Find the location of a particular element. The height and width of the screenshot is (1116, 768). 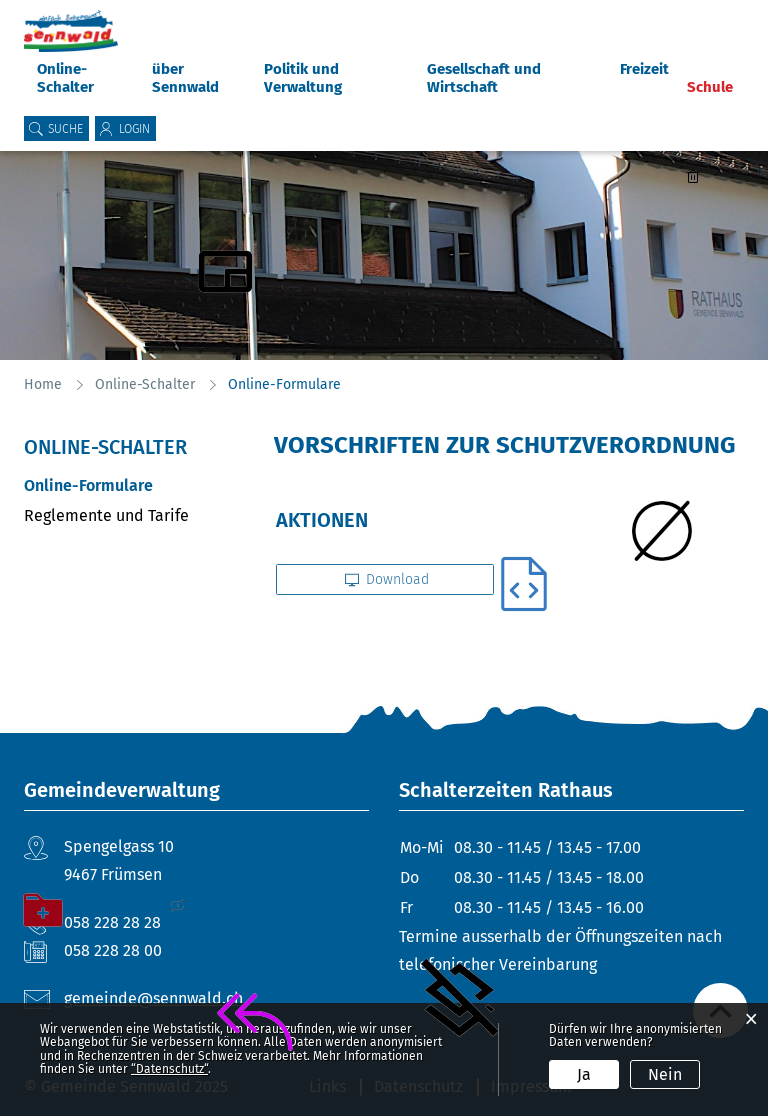

delete selected item is located at coordinates (693, 177).